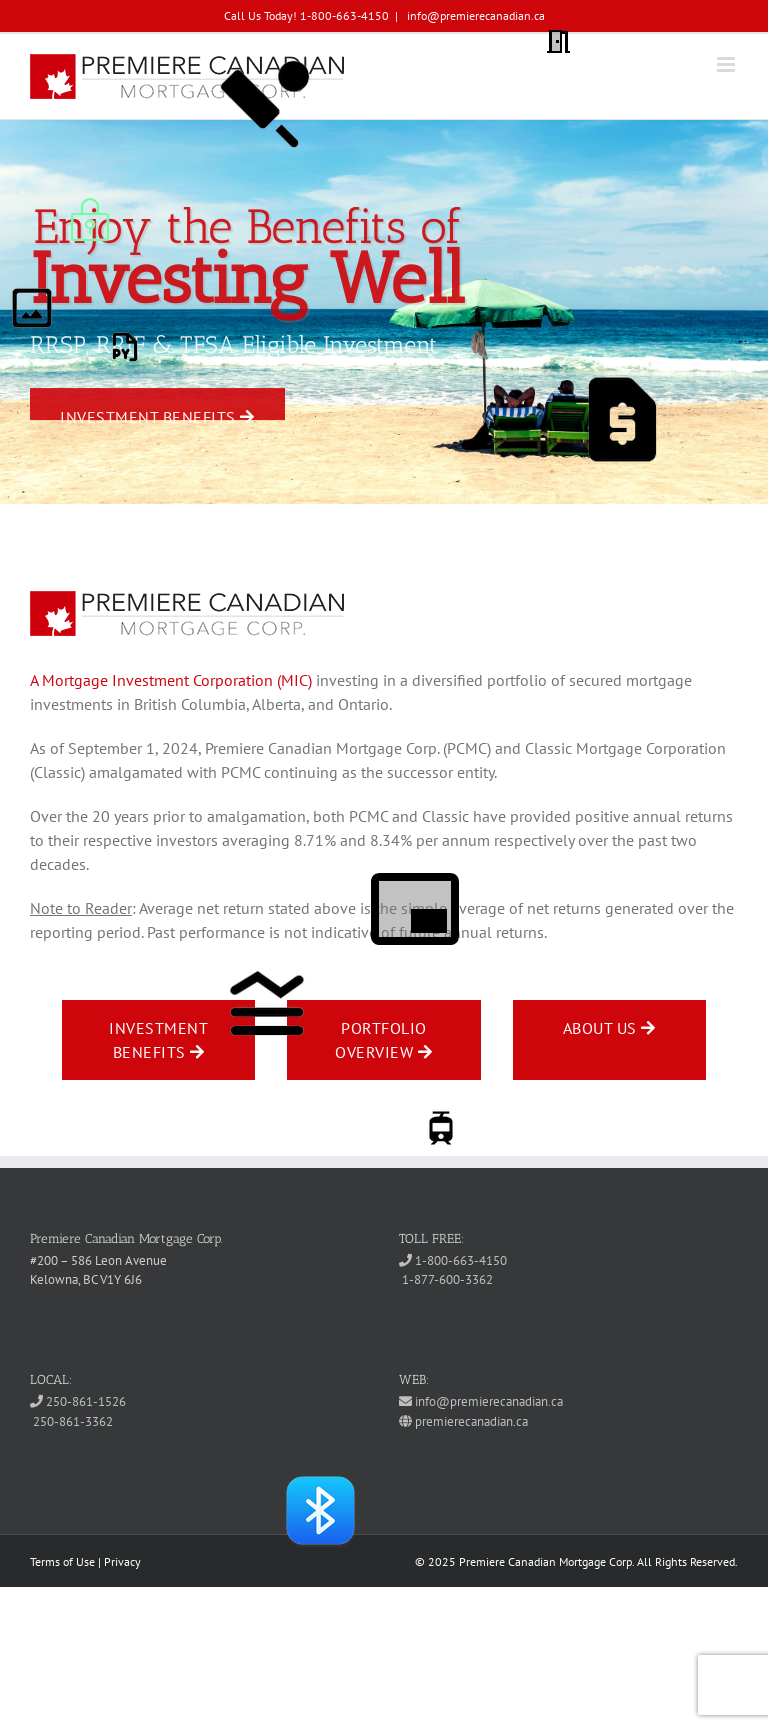 This screenshot has height=1729, width=768. I want to click on access security or privacy settings, so click(90, 222).